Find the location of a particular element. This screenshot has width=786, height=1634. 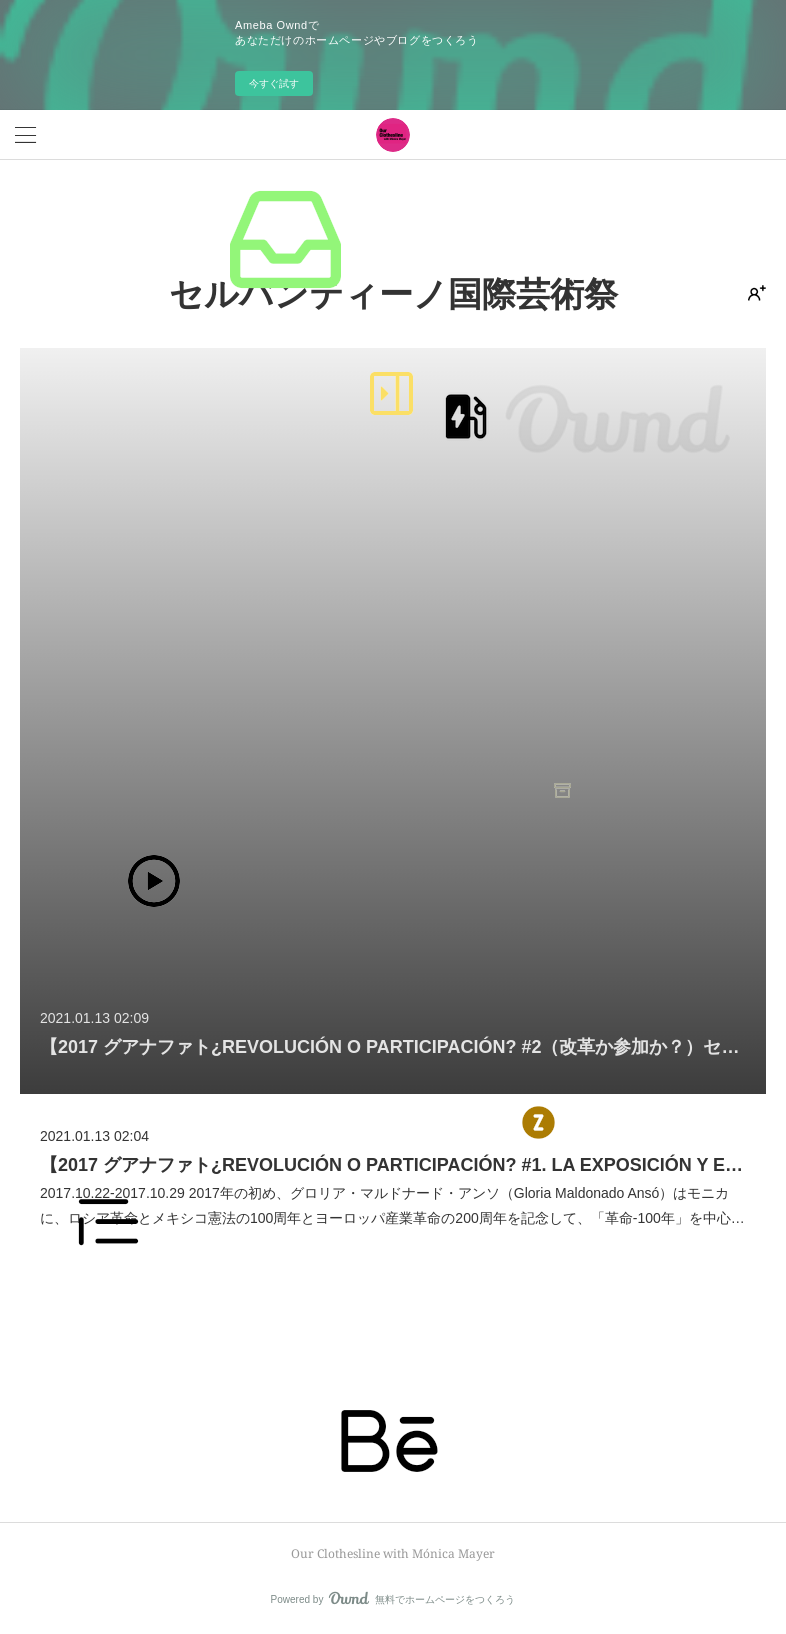

insert a block quote is located at coordinates (108, 1220).